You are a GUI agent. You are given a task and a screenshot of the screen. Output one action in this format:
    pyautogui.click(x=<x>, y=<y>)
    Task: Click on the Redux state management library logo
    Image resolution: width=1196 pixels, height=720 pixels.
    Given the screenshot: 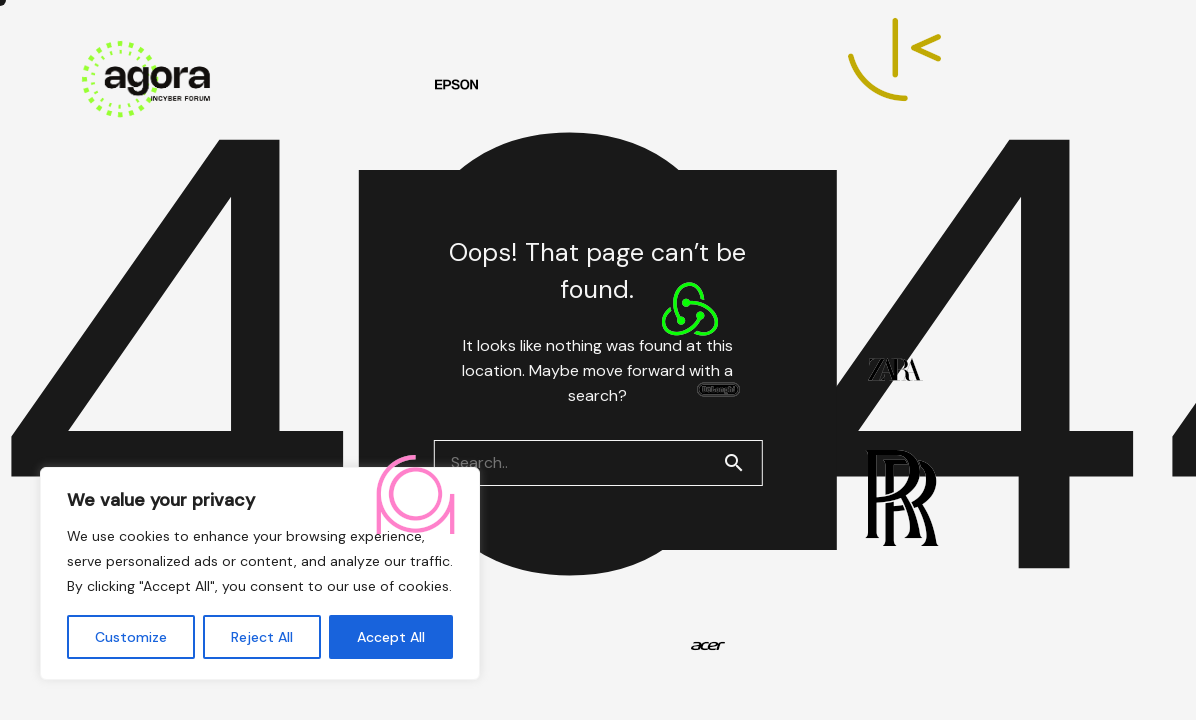 What is the action you would take?
    pyautogui.click(x=690, y=309)
    